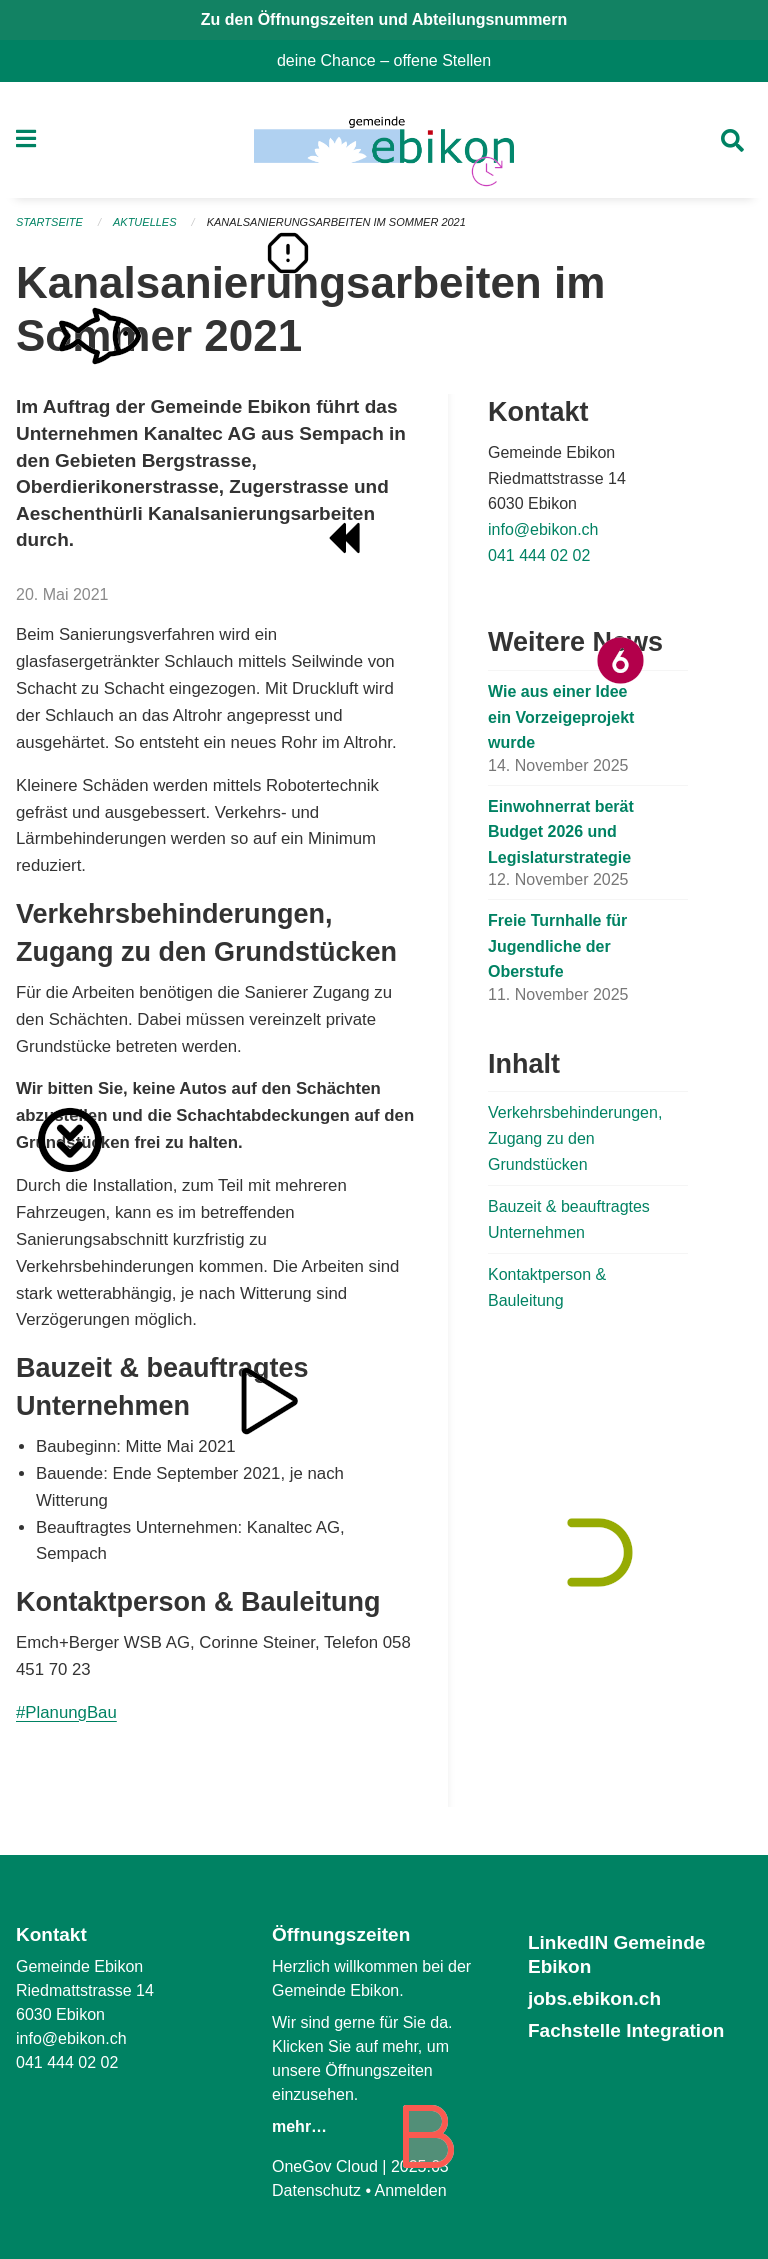 The image size is (768, 2259). What do you see at coordinates (346, 538) in the screenshot?
I see `skip to previous track or beginning` at bounding box center [346, 538].